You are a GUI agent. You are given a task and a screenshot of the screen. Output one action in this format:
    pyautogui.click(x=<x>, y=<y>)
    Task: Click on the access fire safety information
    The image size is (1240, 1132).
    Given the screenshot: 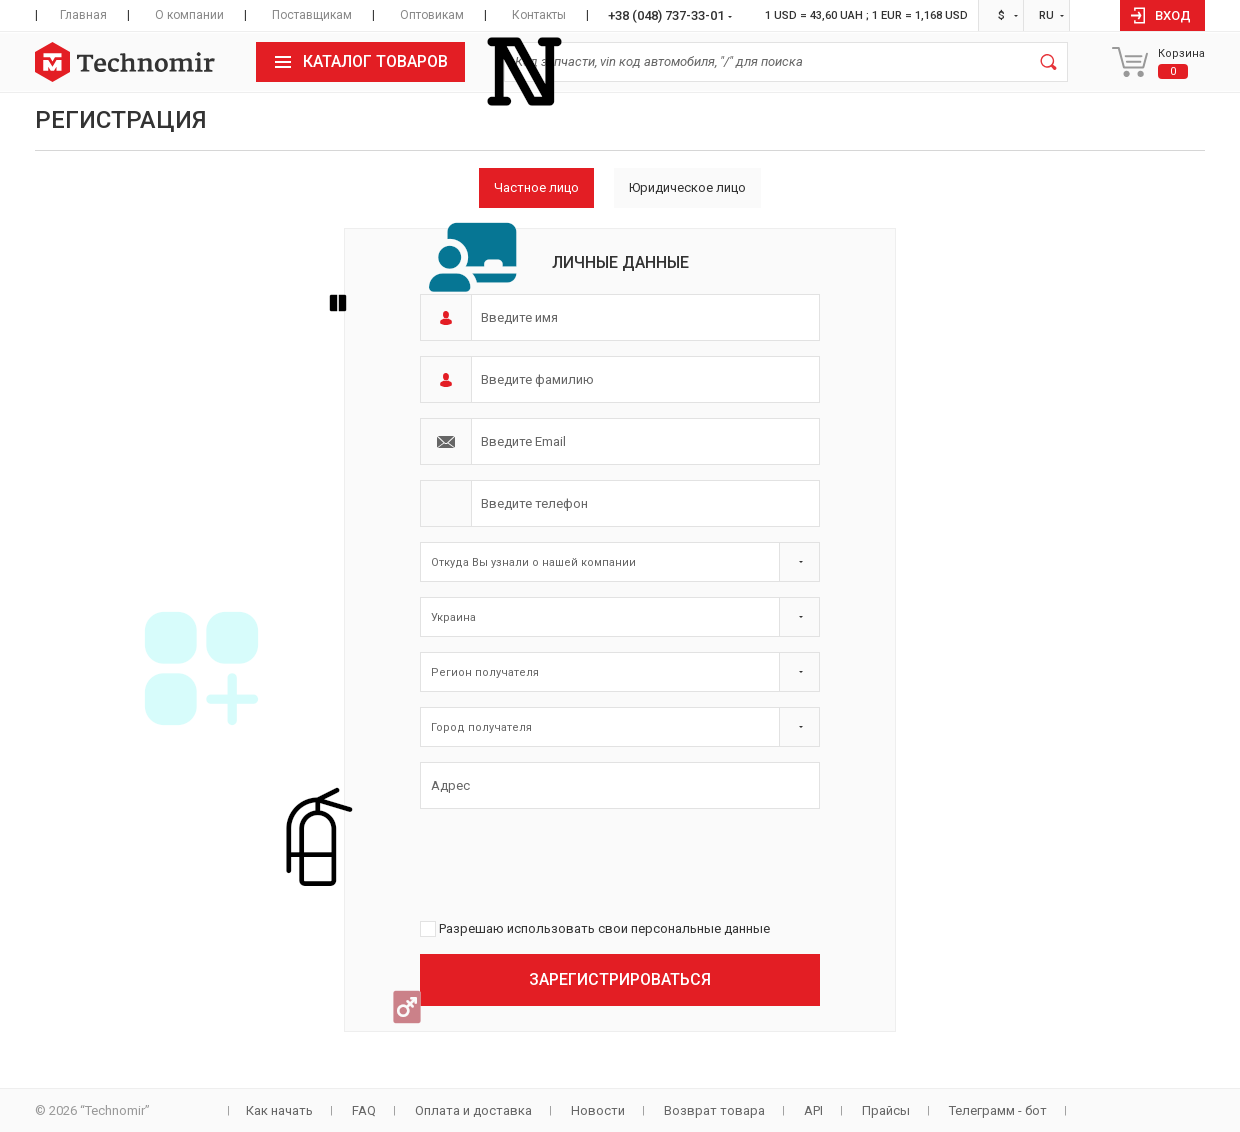 What is the action you would take?
    pyautogui.click(x=314, y=838)
    